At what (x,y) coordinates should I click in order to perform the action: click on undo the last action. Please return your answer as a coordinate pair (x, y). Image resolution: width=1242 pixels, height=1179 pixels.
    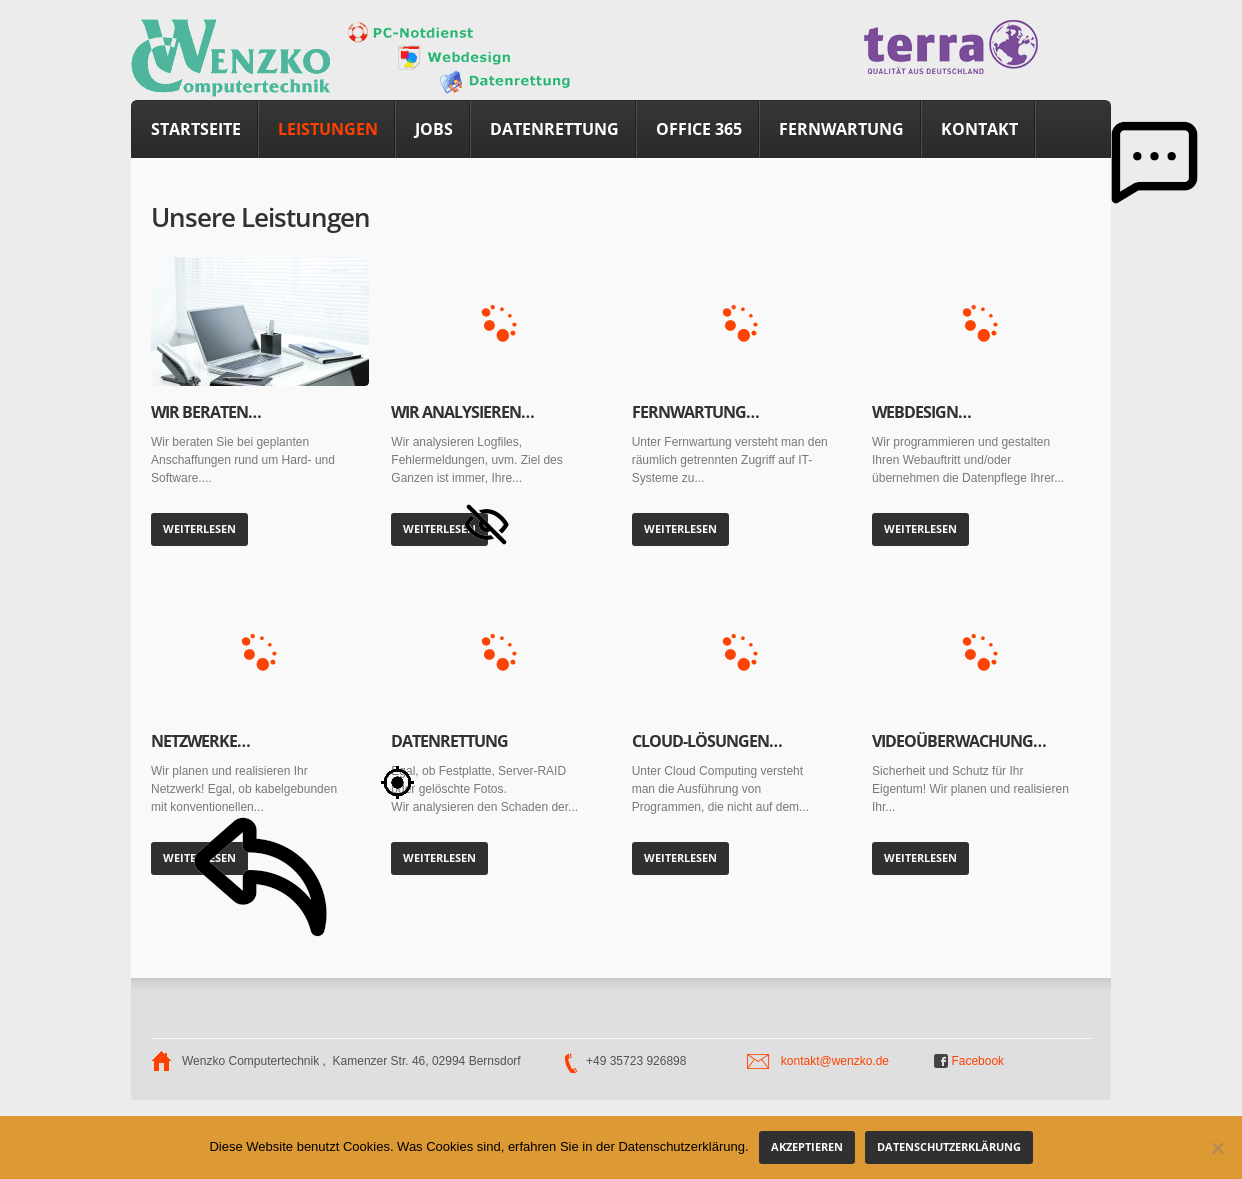
    Looking at the image, I should click on (260, 873).